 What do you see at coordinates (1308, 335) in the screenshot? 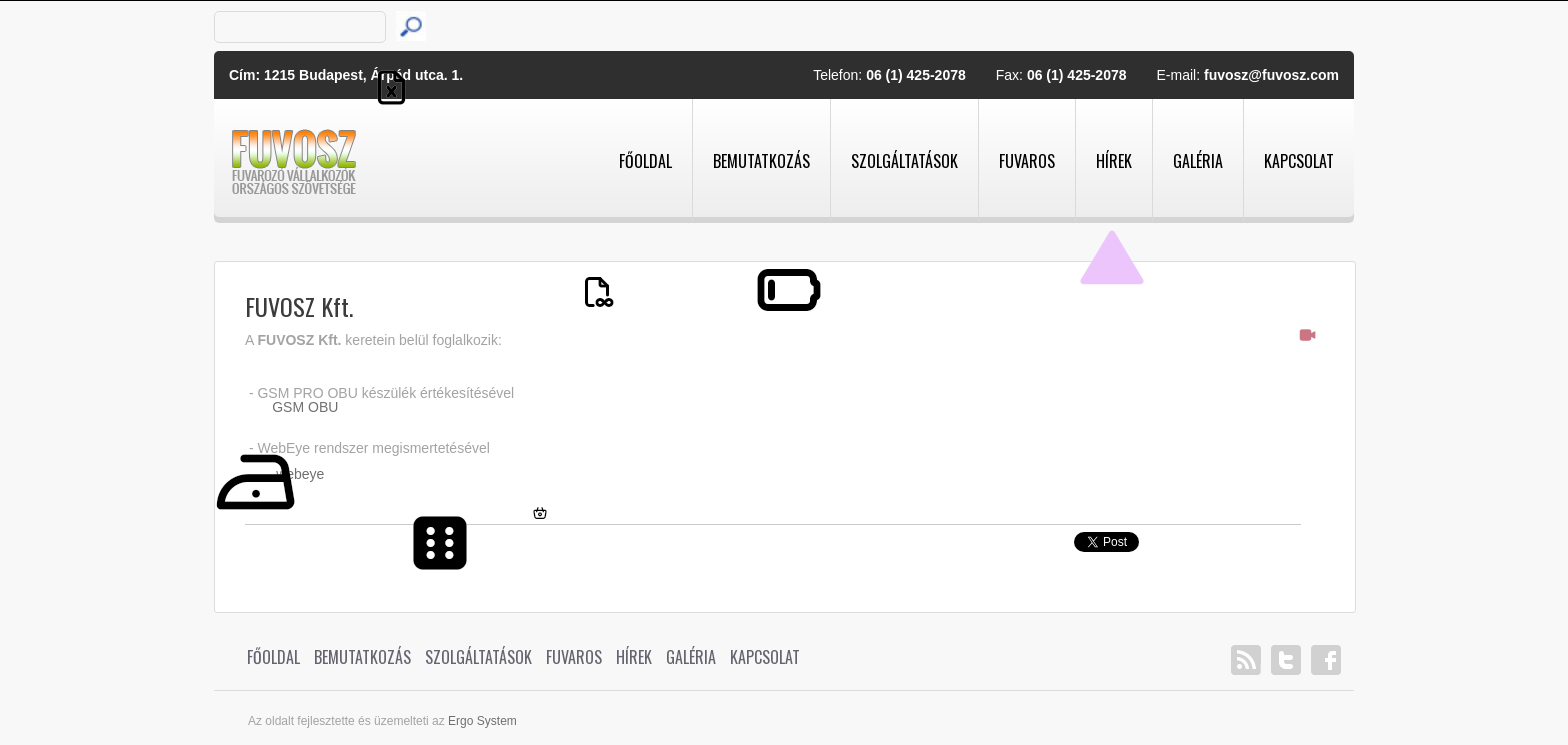
I see `start a video call` at bounding box center [1308, 335].